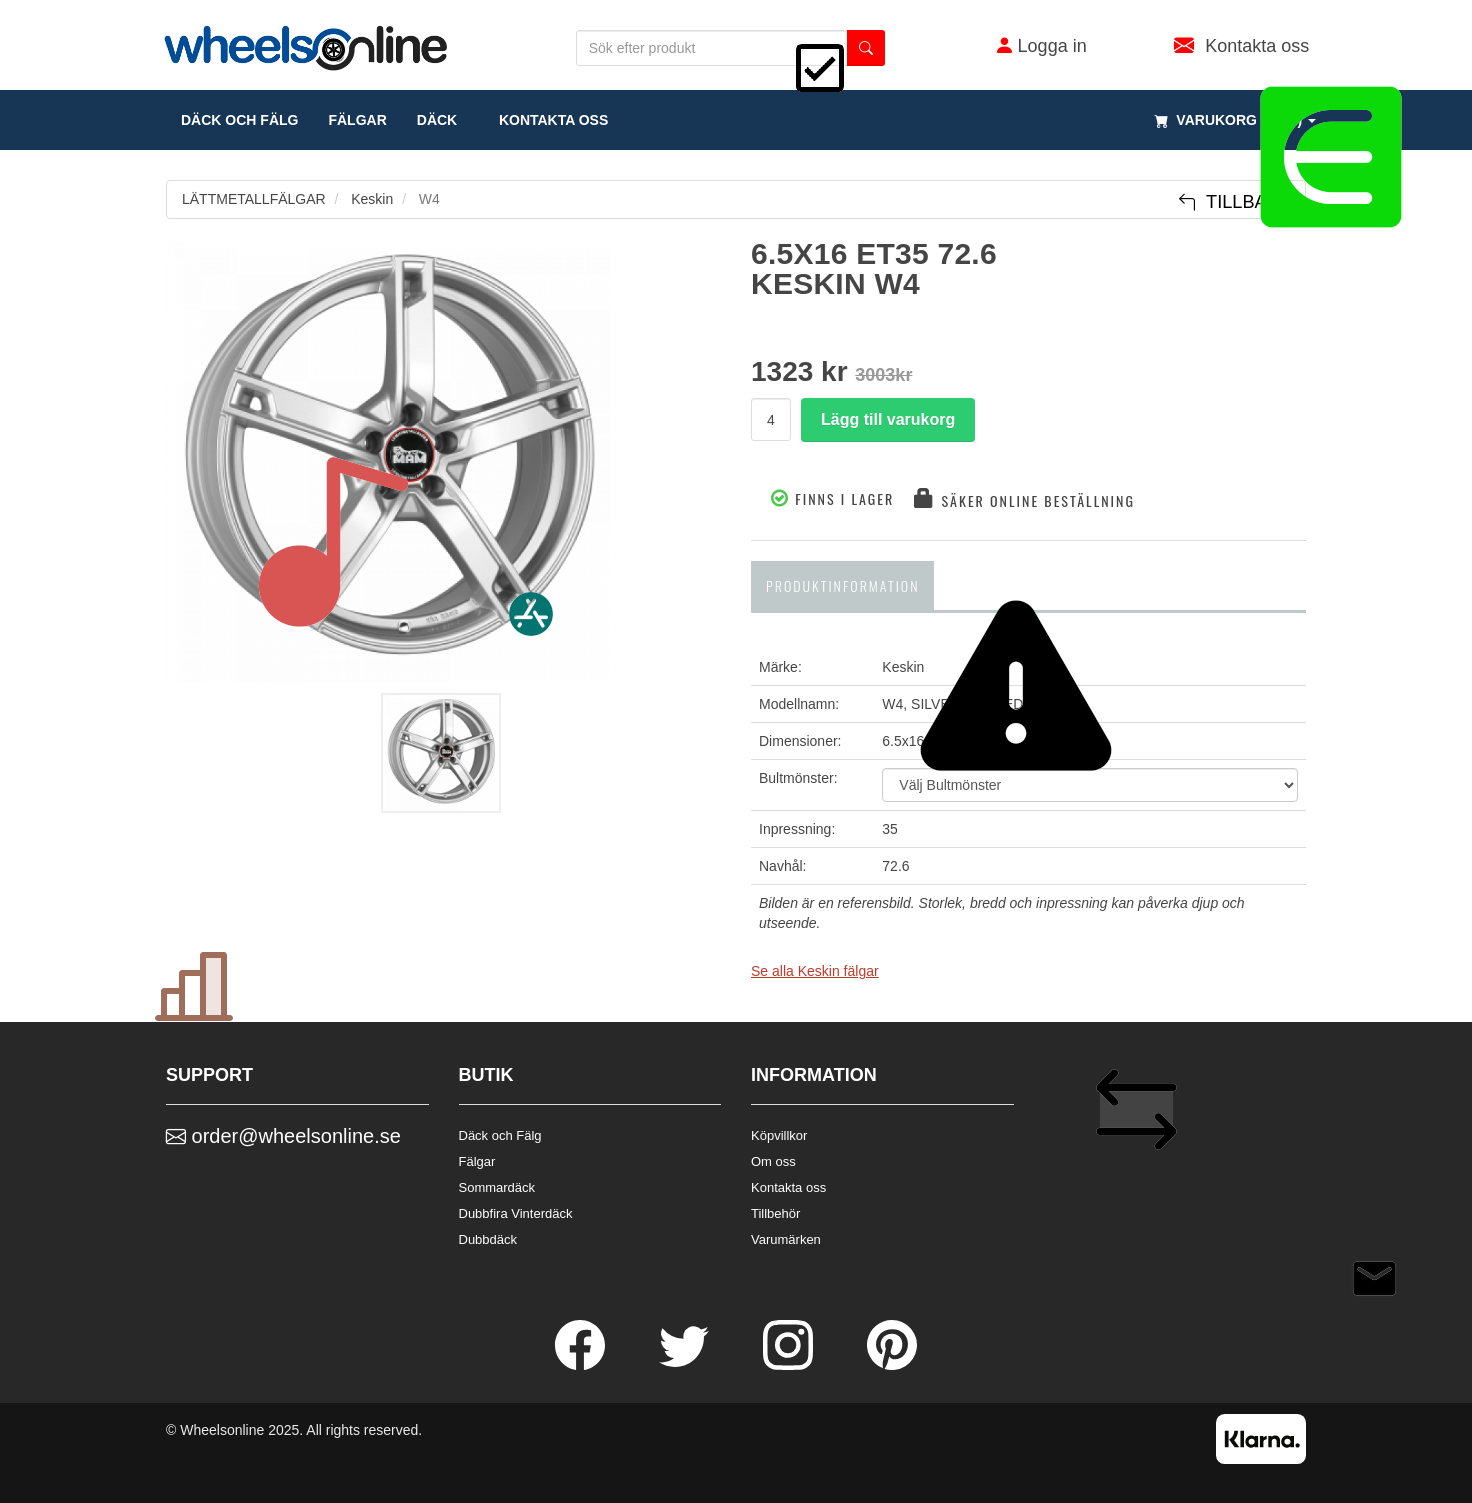 Image resolution: width=1472 pixels, height=1503 pixels. Describe the element at coordinates (1331, 157) in the screenshot. I see `indicates set membership in mathematical notation` at that location.